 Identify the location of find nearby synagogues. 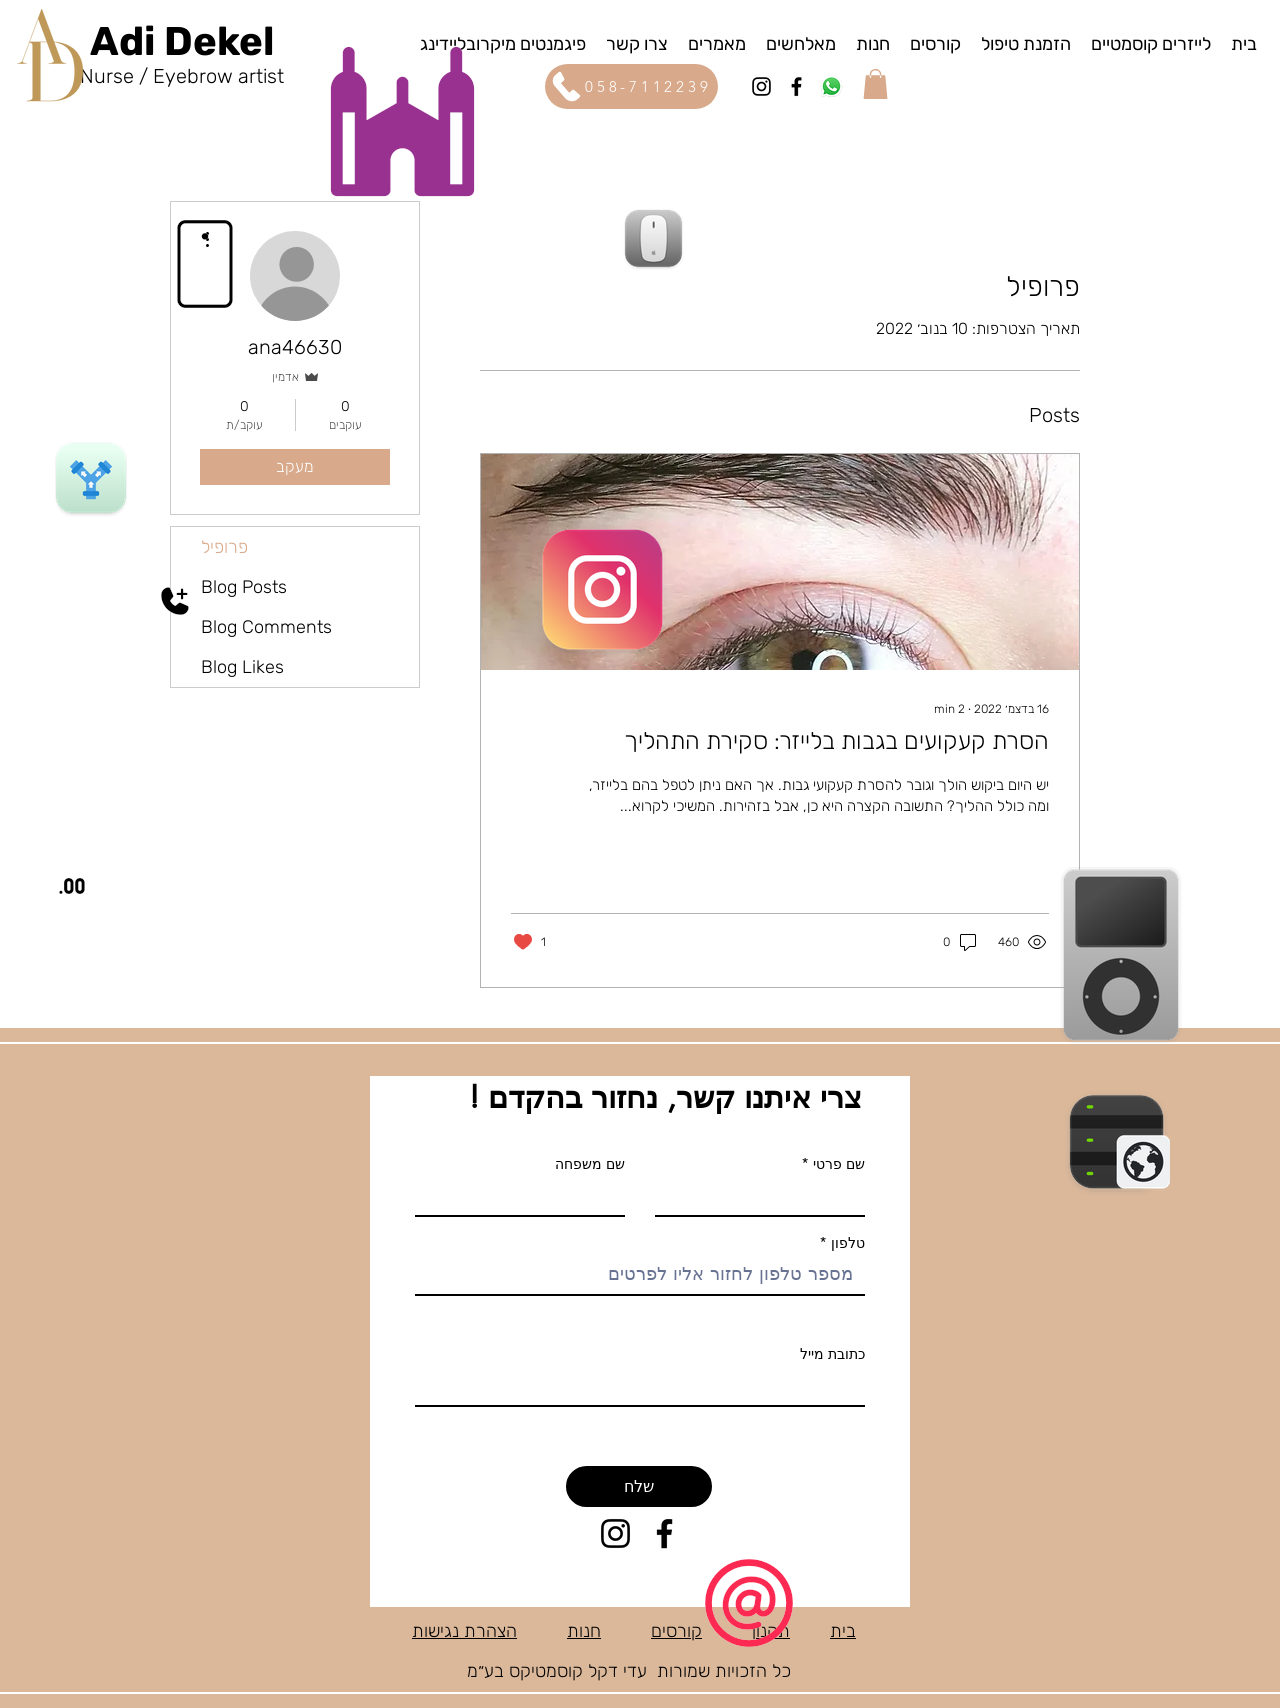
(402, 124).